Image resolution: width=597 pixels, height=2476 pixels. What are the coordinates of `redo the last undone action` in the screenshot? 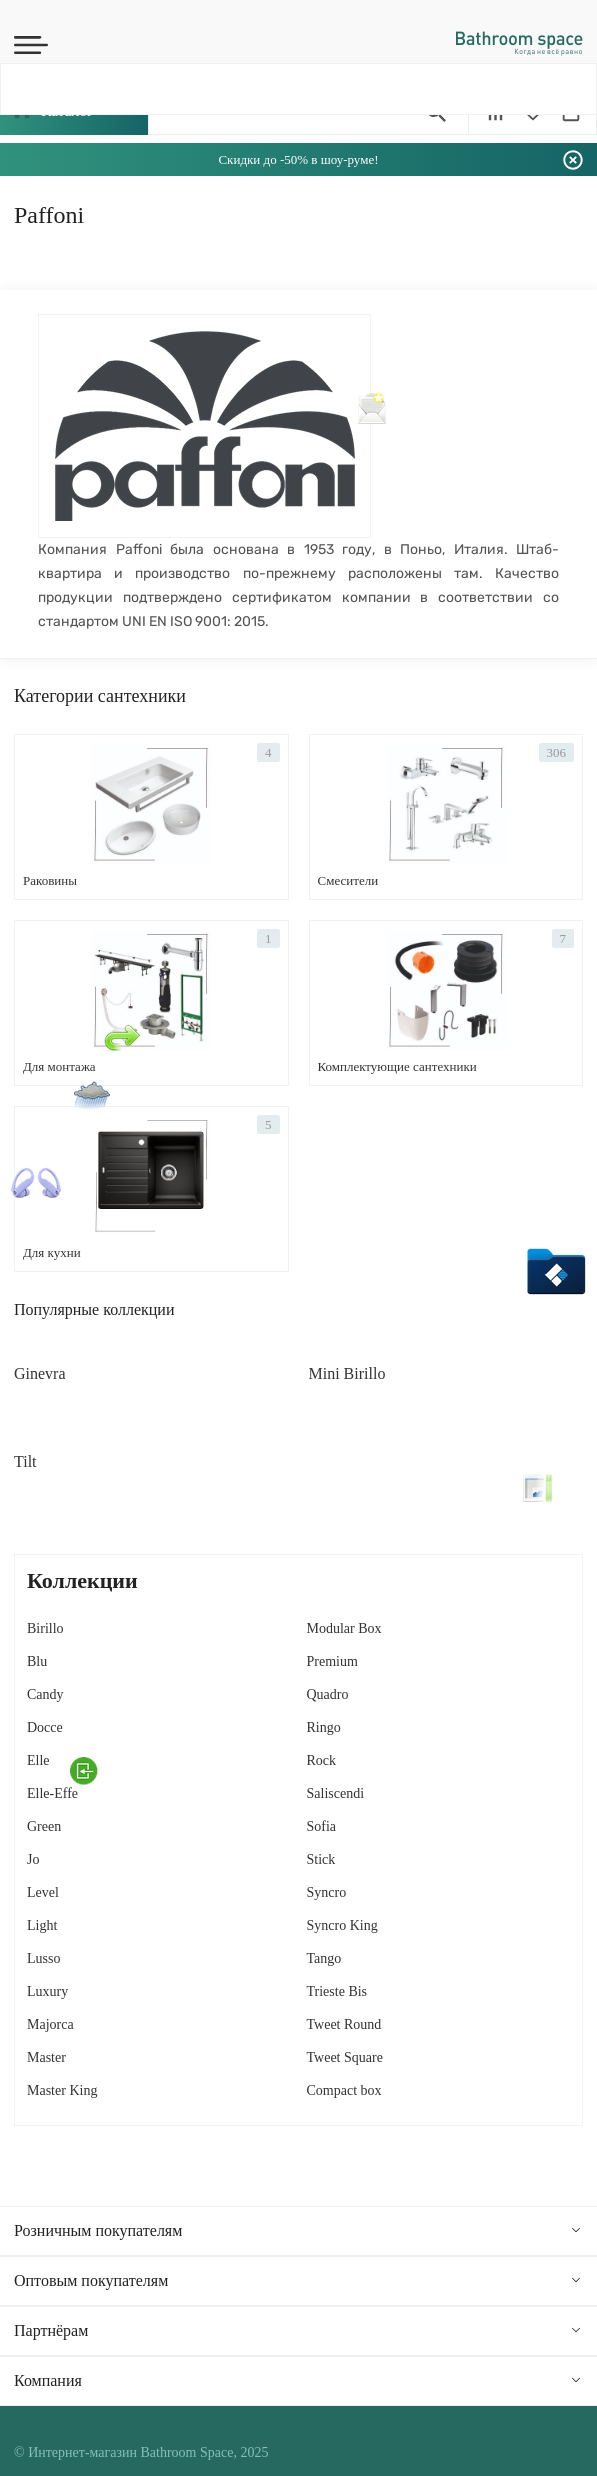 It's located at (122, 1036).